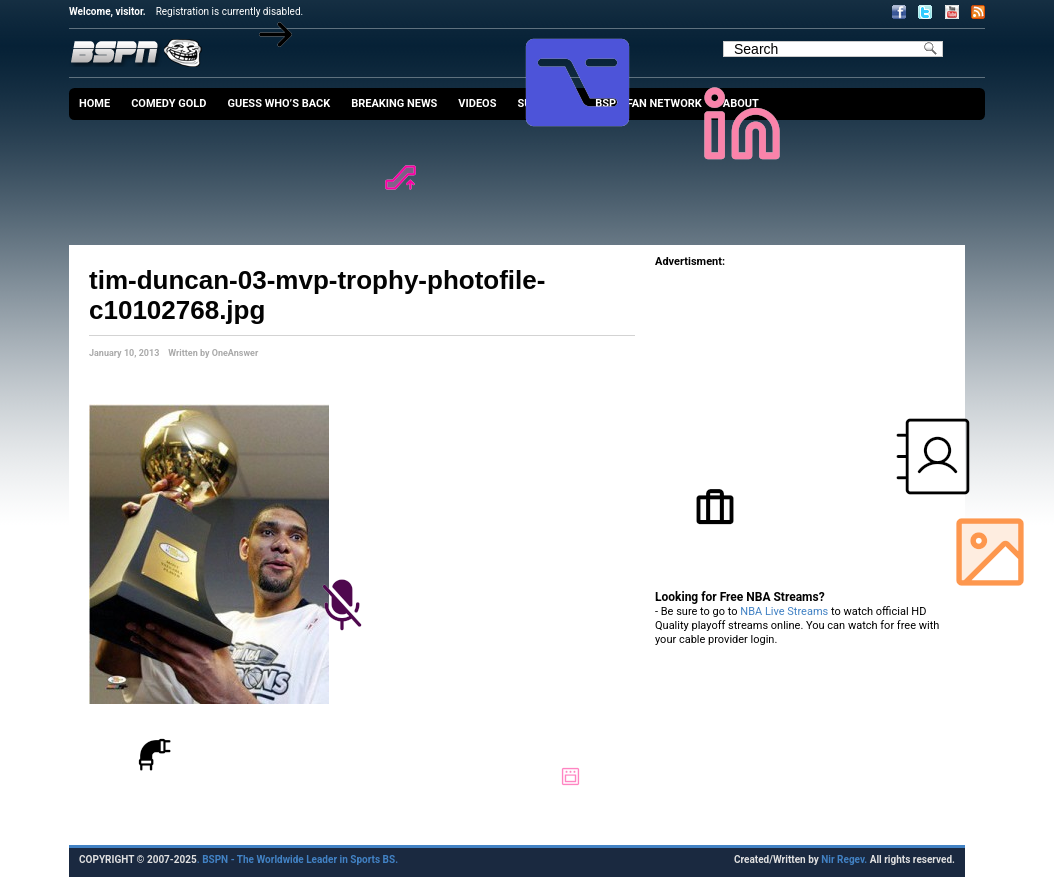 The height and width of the screenshot is (877, 1054). I want to click on mute your microphone, so click(342, 604).